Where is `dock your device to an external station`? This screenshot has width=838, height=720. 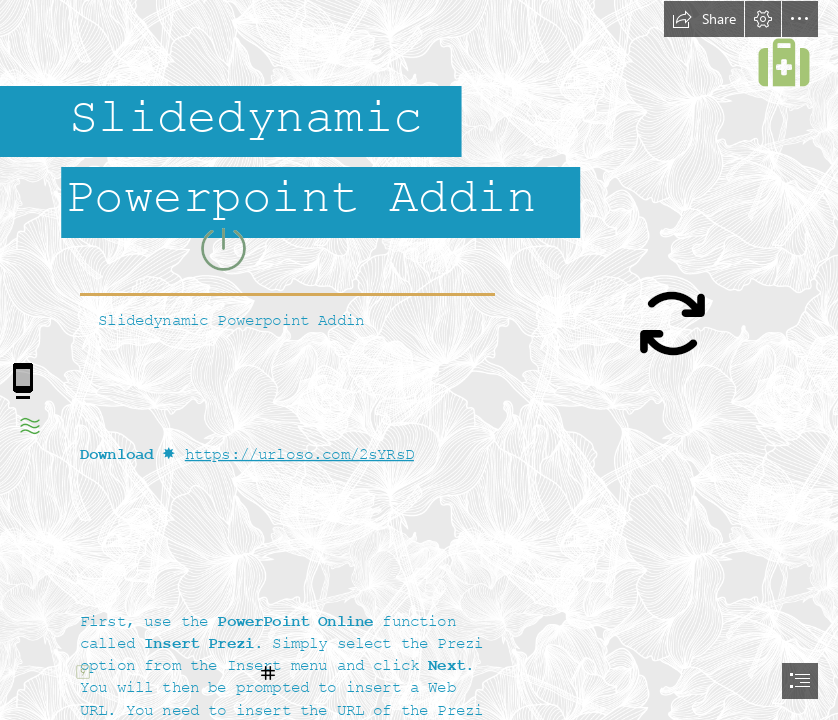 dock your device to an external station is located at coordinates (23, 381).